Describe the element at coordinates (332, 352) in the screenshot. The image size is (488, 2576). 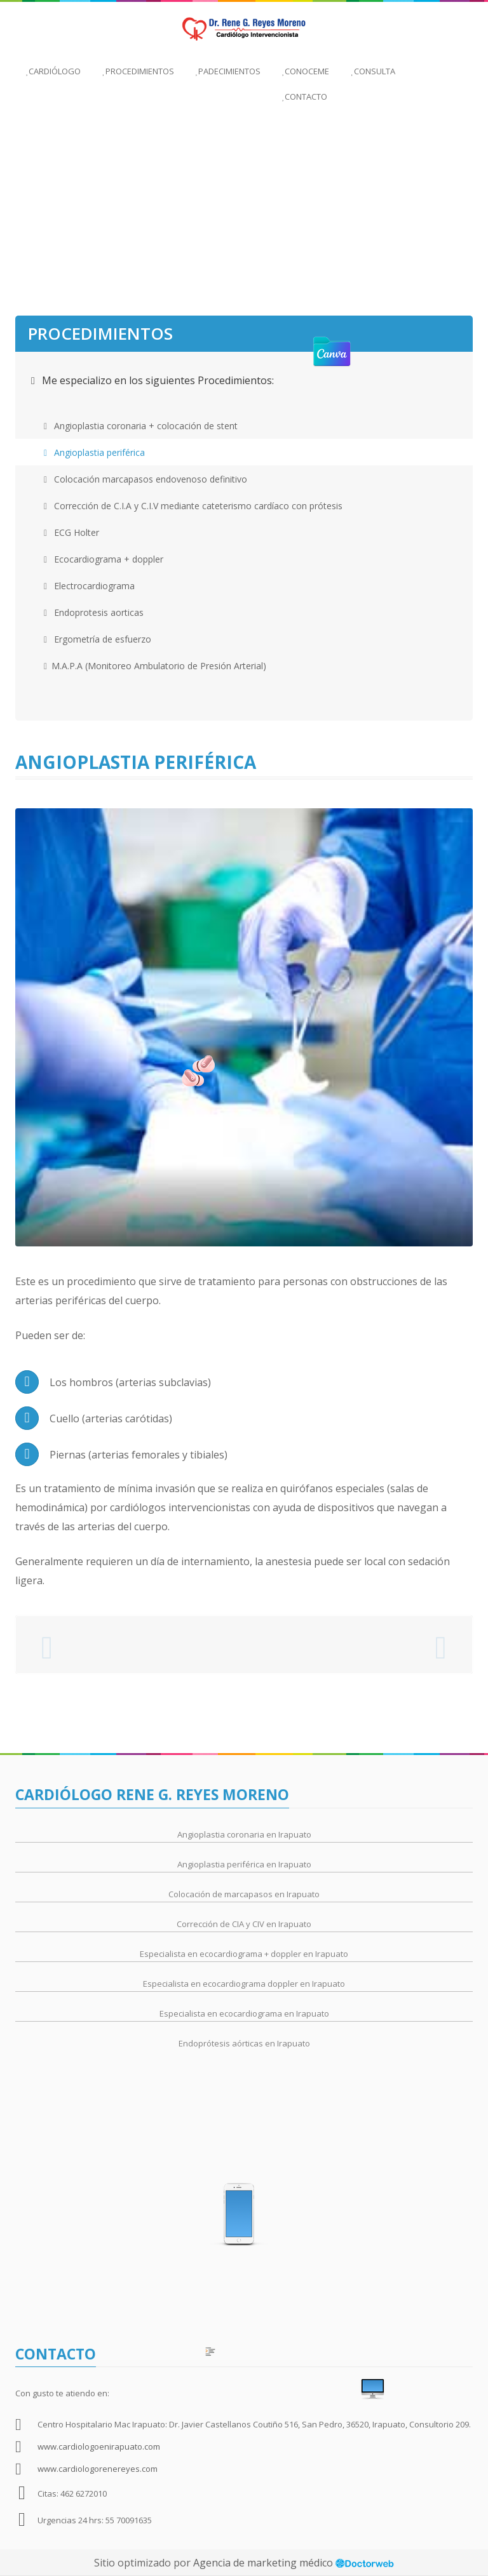
I see `open folder containing Canva project files` at that location.